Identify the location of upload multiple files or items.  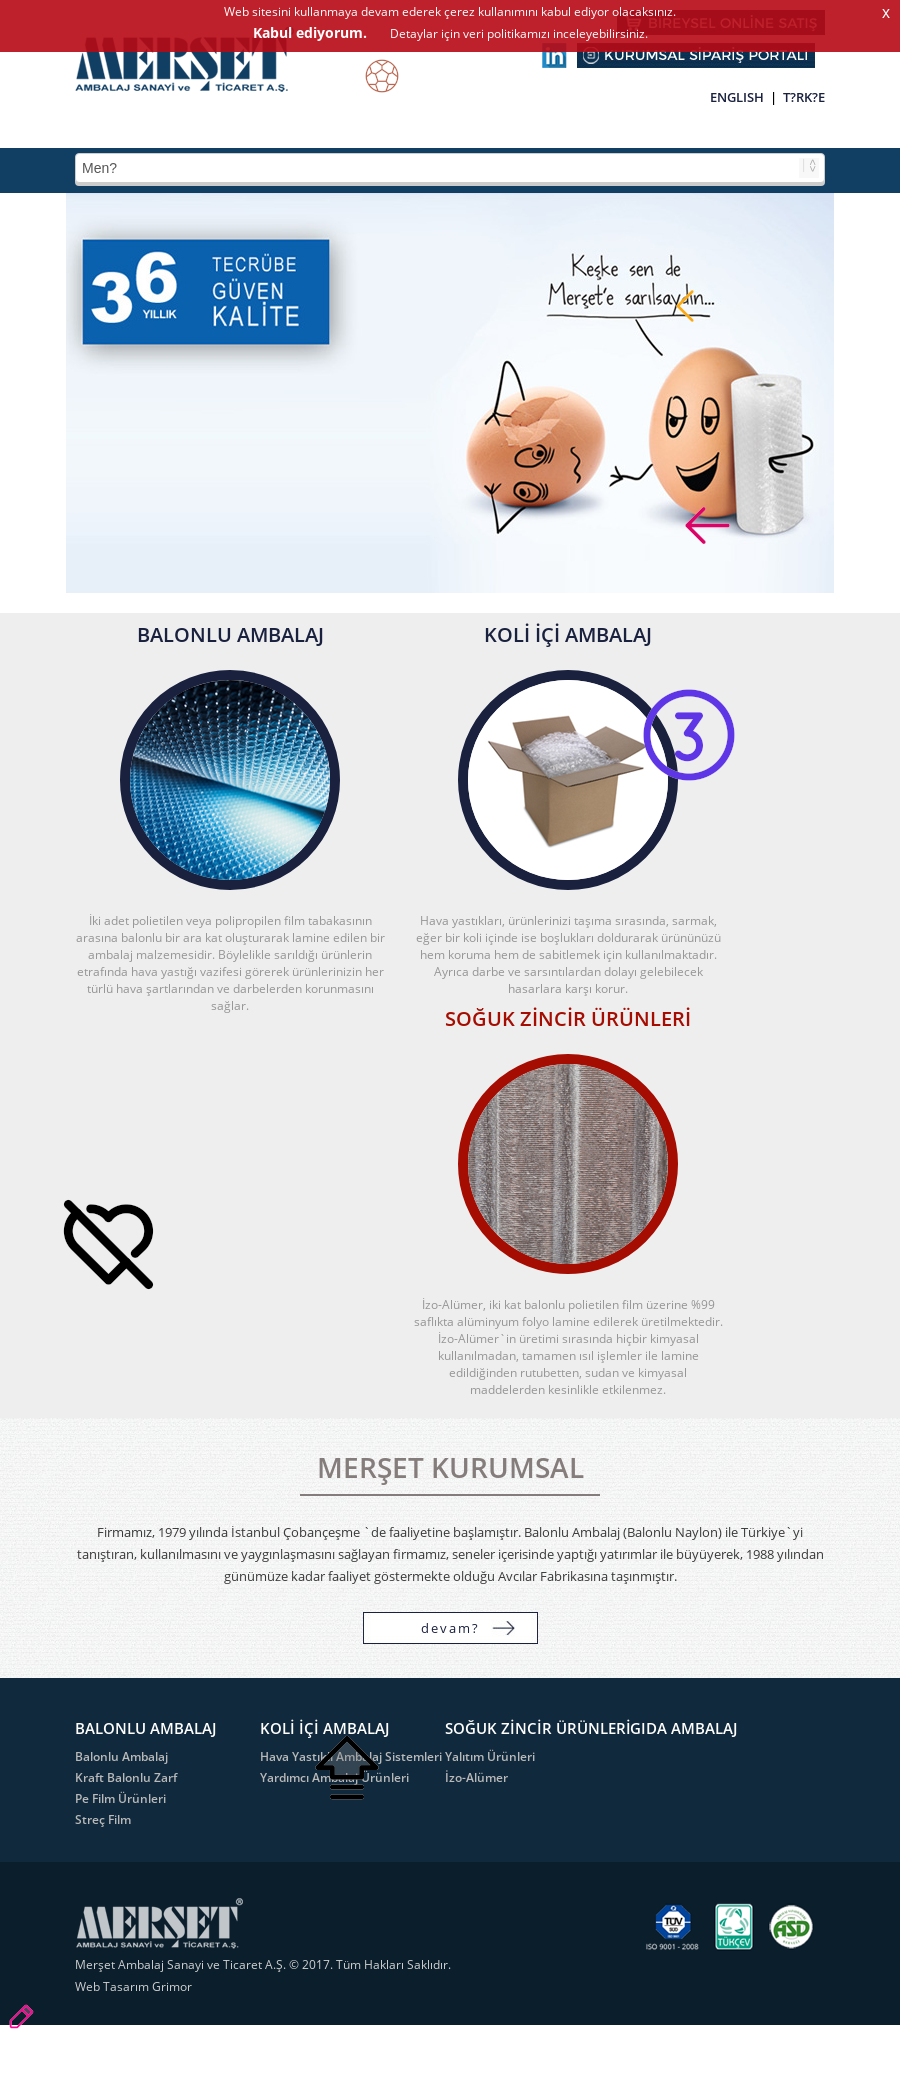
(347, 1770).